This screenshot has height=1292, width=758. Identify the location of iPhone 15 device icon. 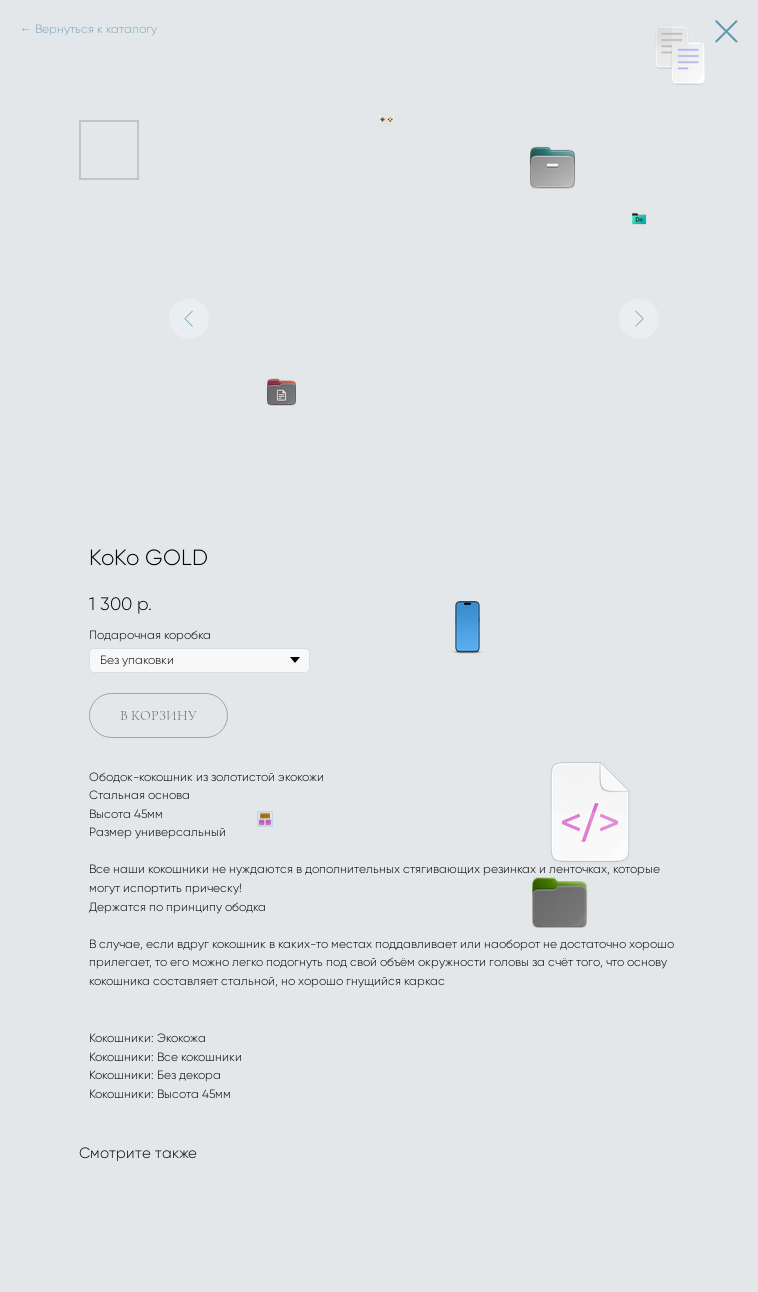
(467, 627).